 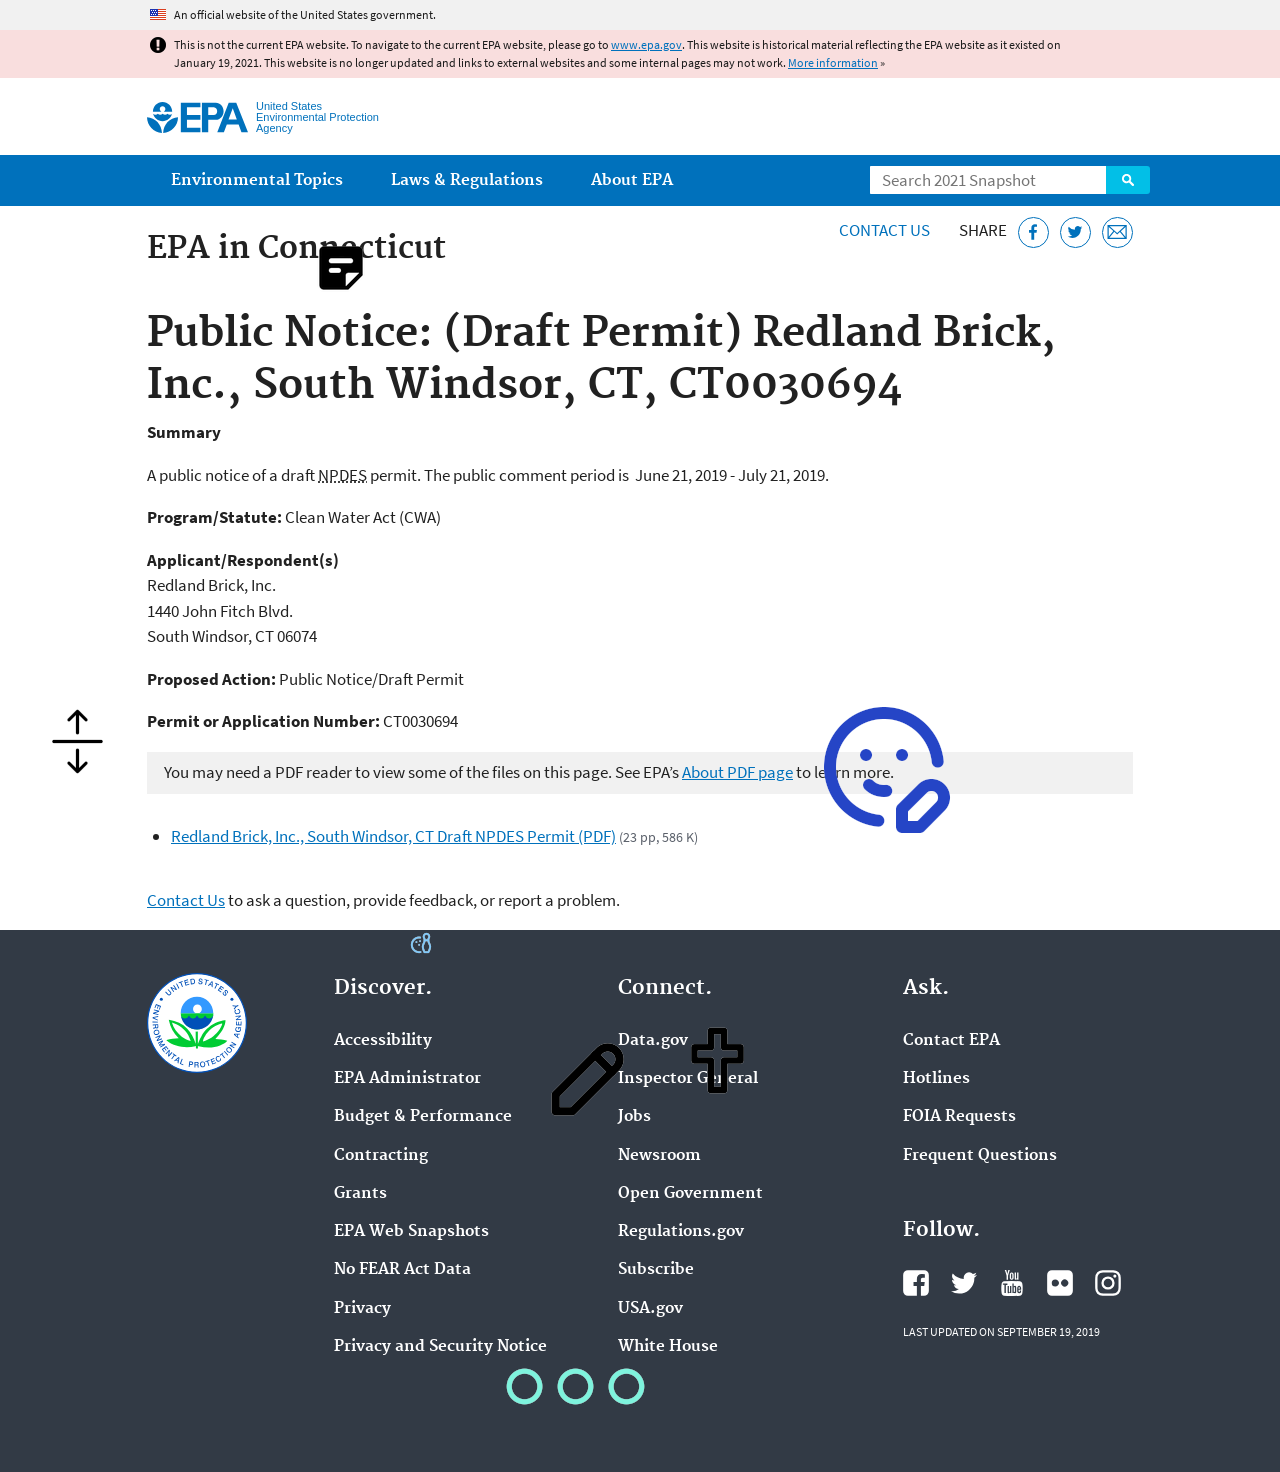 What do you see at coordinates (421, 943) in the screenshot?
I see `browse bowling alleys nearby` at bounding box center [421, 943].